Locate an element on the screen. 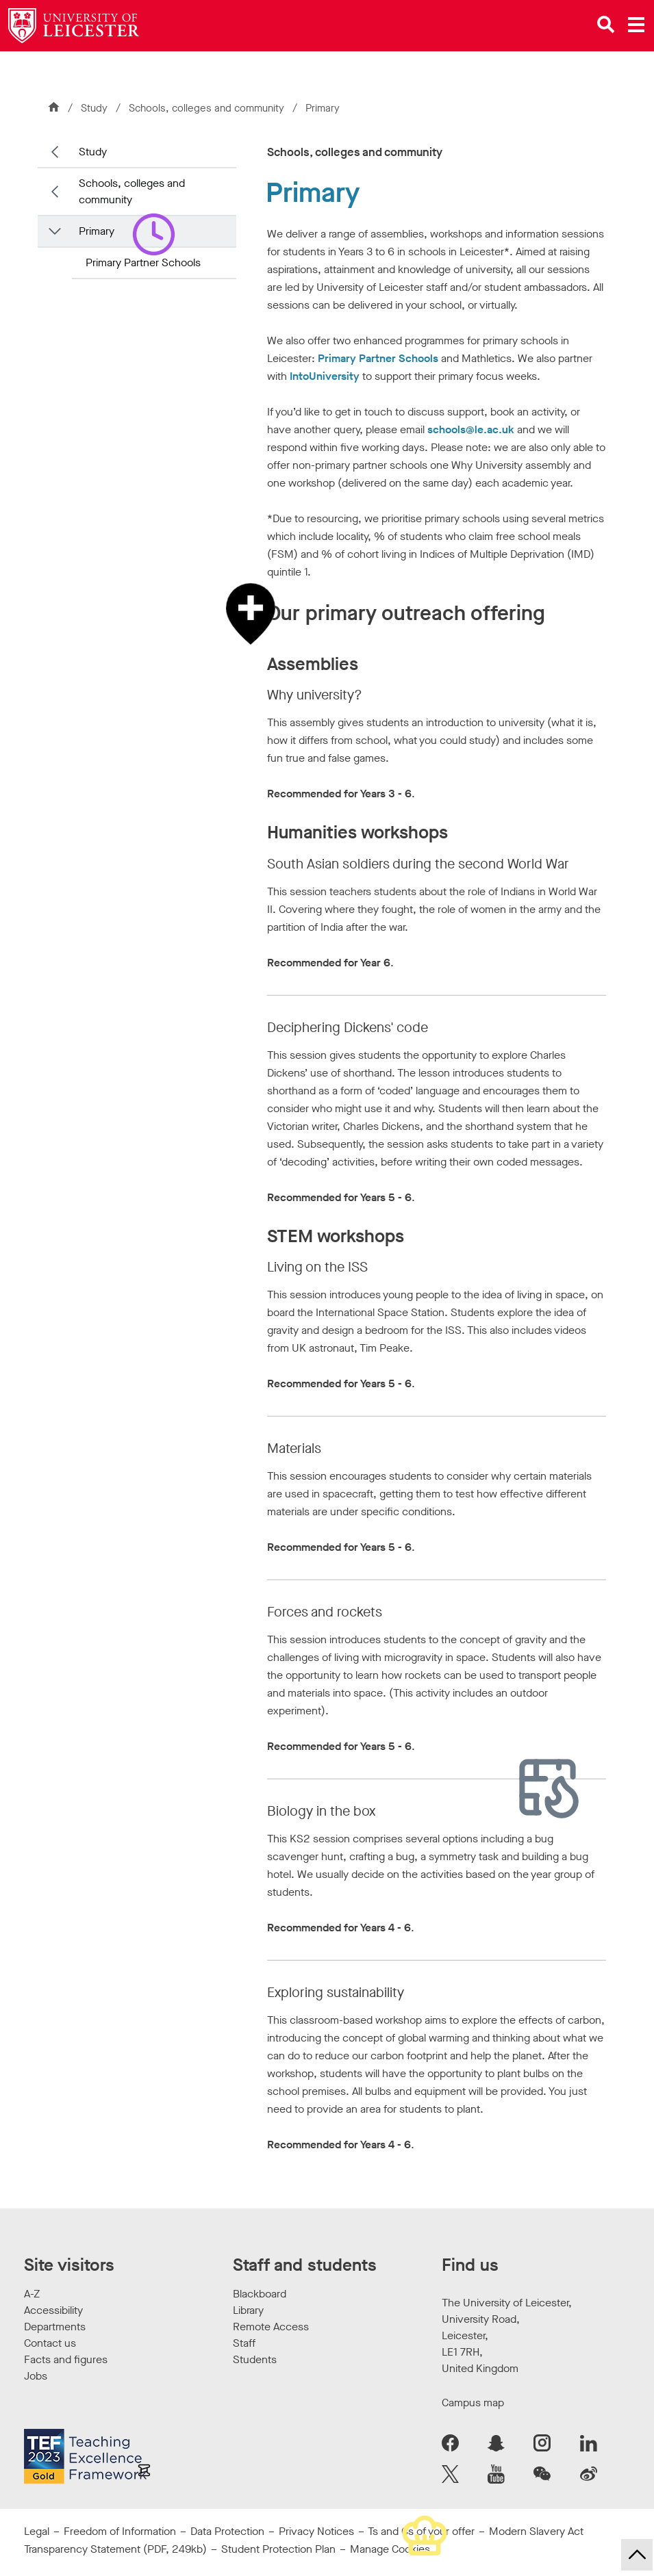 The height and width of the screenshot is (2576, 654). view time or clock settings is located at coordinates (153, 234).